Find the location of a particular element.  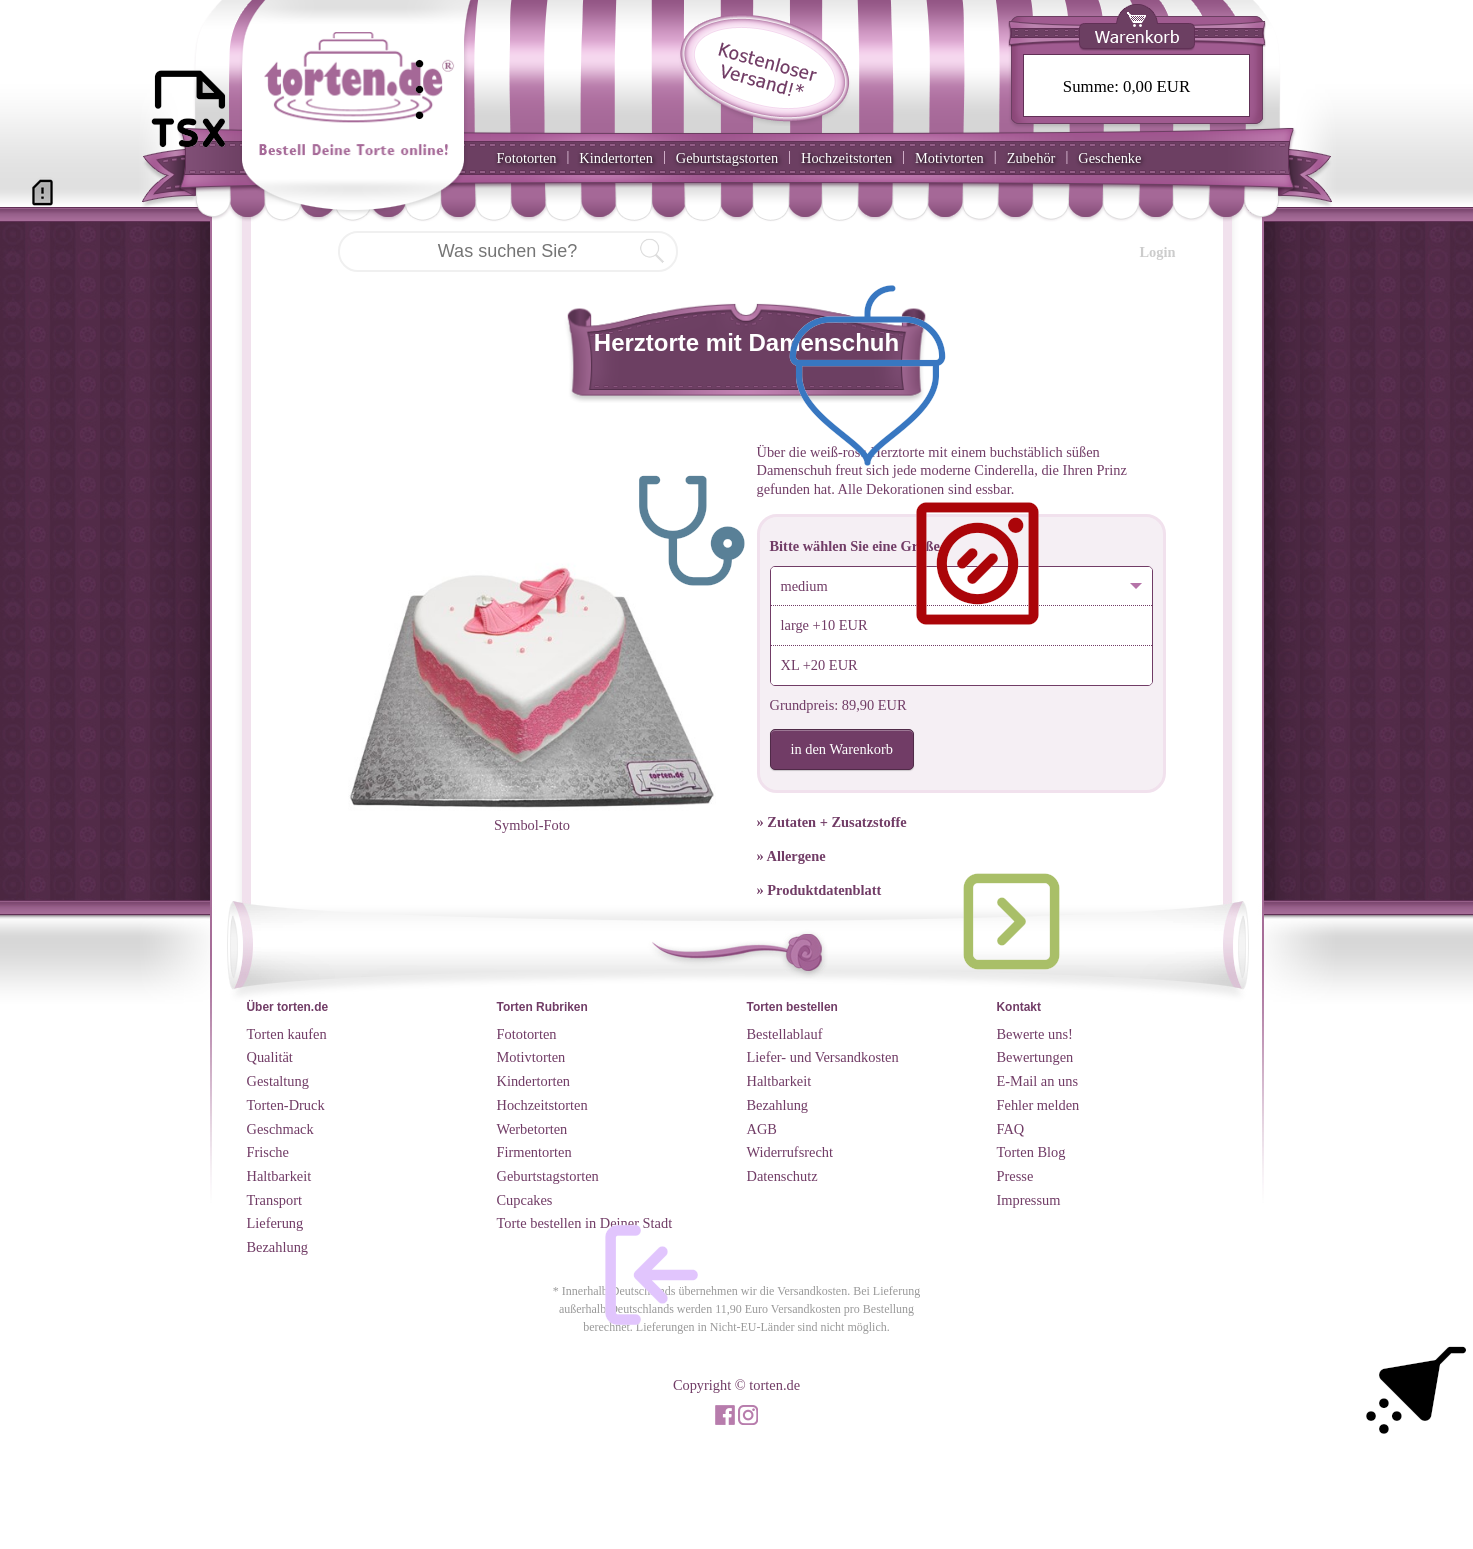

sd card storage warning or error is located at coordinates (42, 192).